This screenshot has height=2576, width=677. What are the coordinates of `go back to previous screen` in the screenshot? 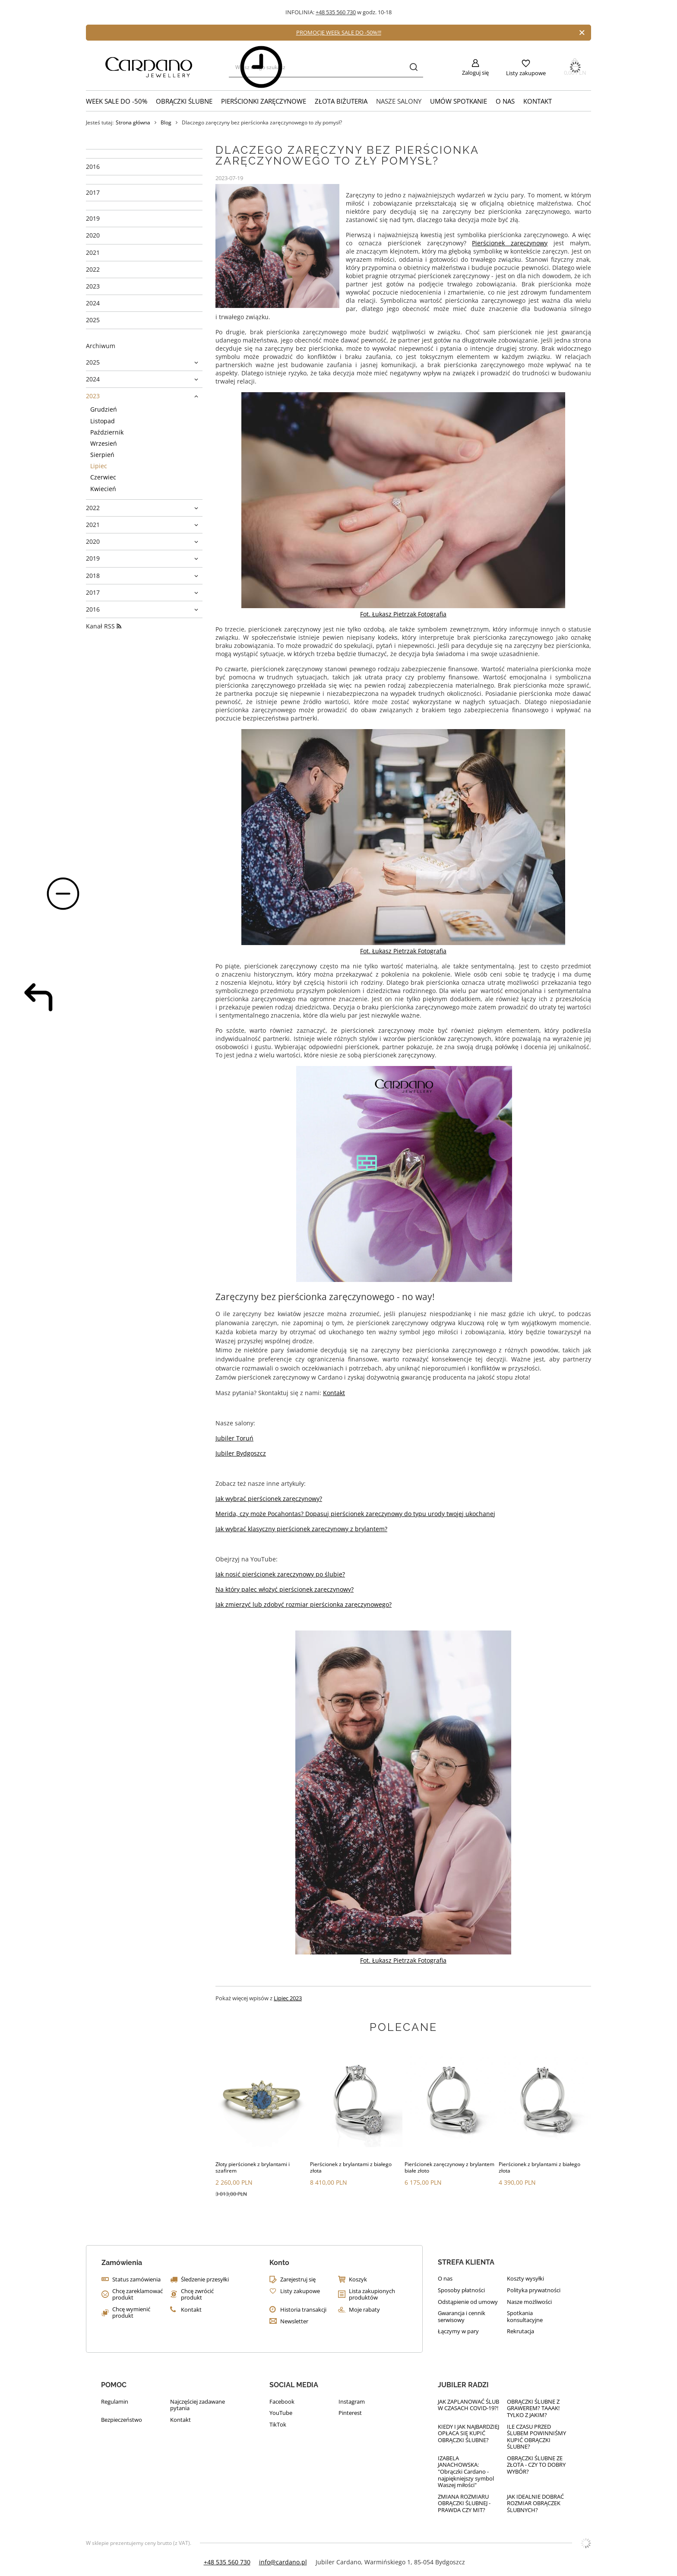 It's located at (39, 998).